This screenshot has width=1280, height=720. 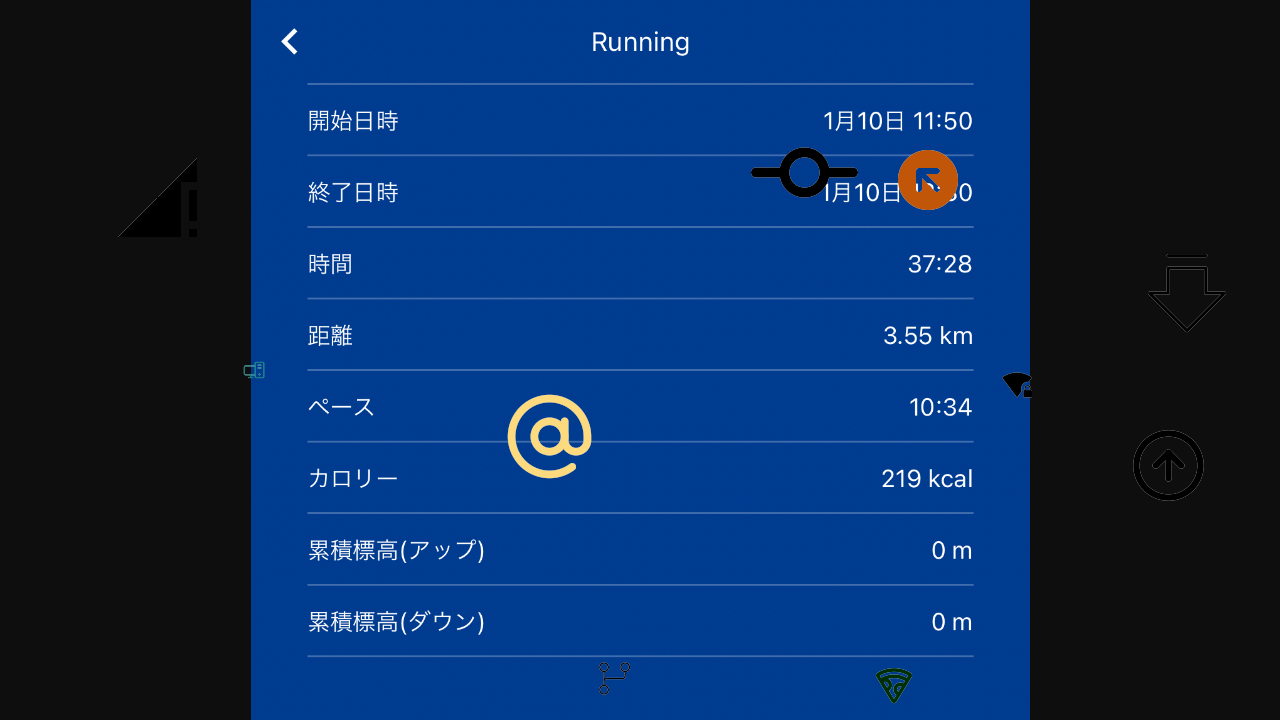 What do you see at coordinates (1017, 385) in the screenshot?
I see `connected to a password-protected wifi network` at bounding box center [1017, 385].